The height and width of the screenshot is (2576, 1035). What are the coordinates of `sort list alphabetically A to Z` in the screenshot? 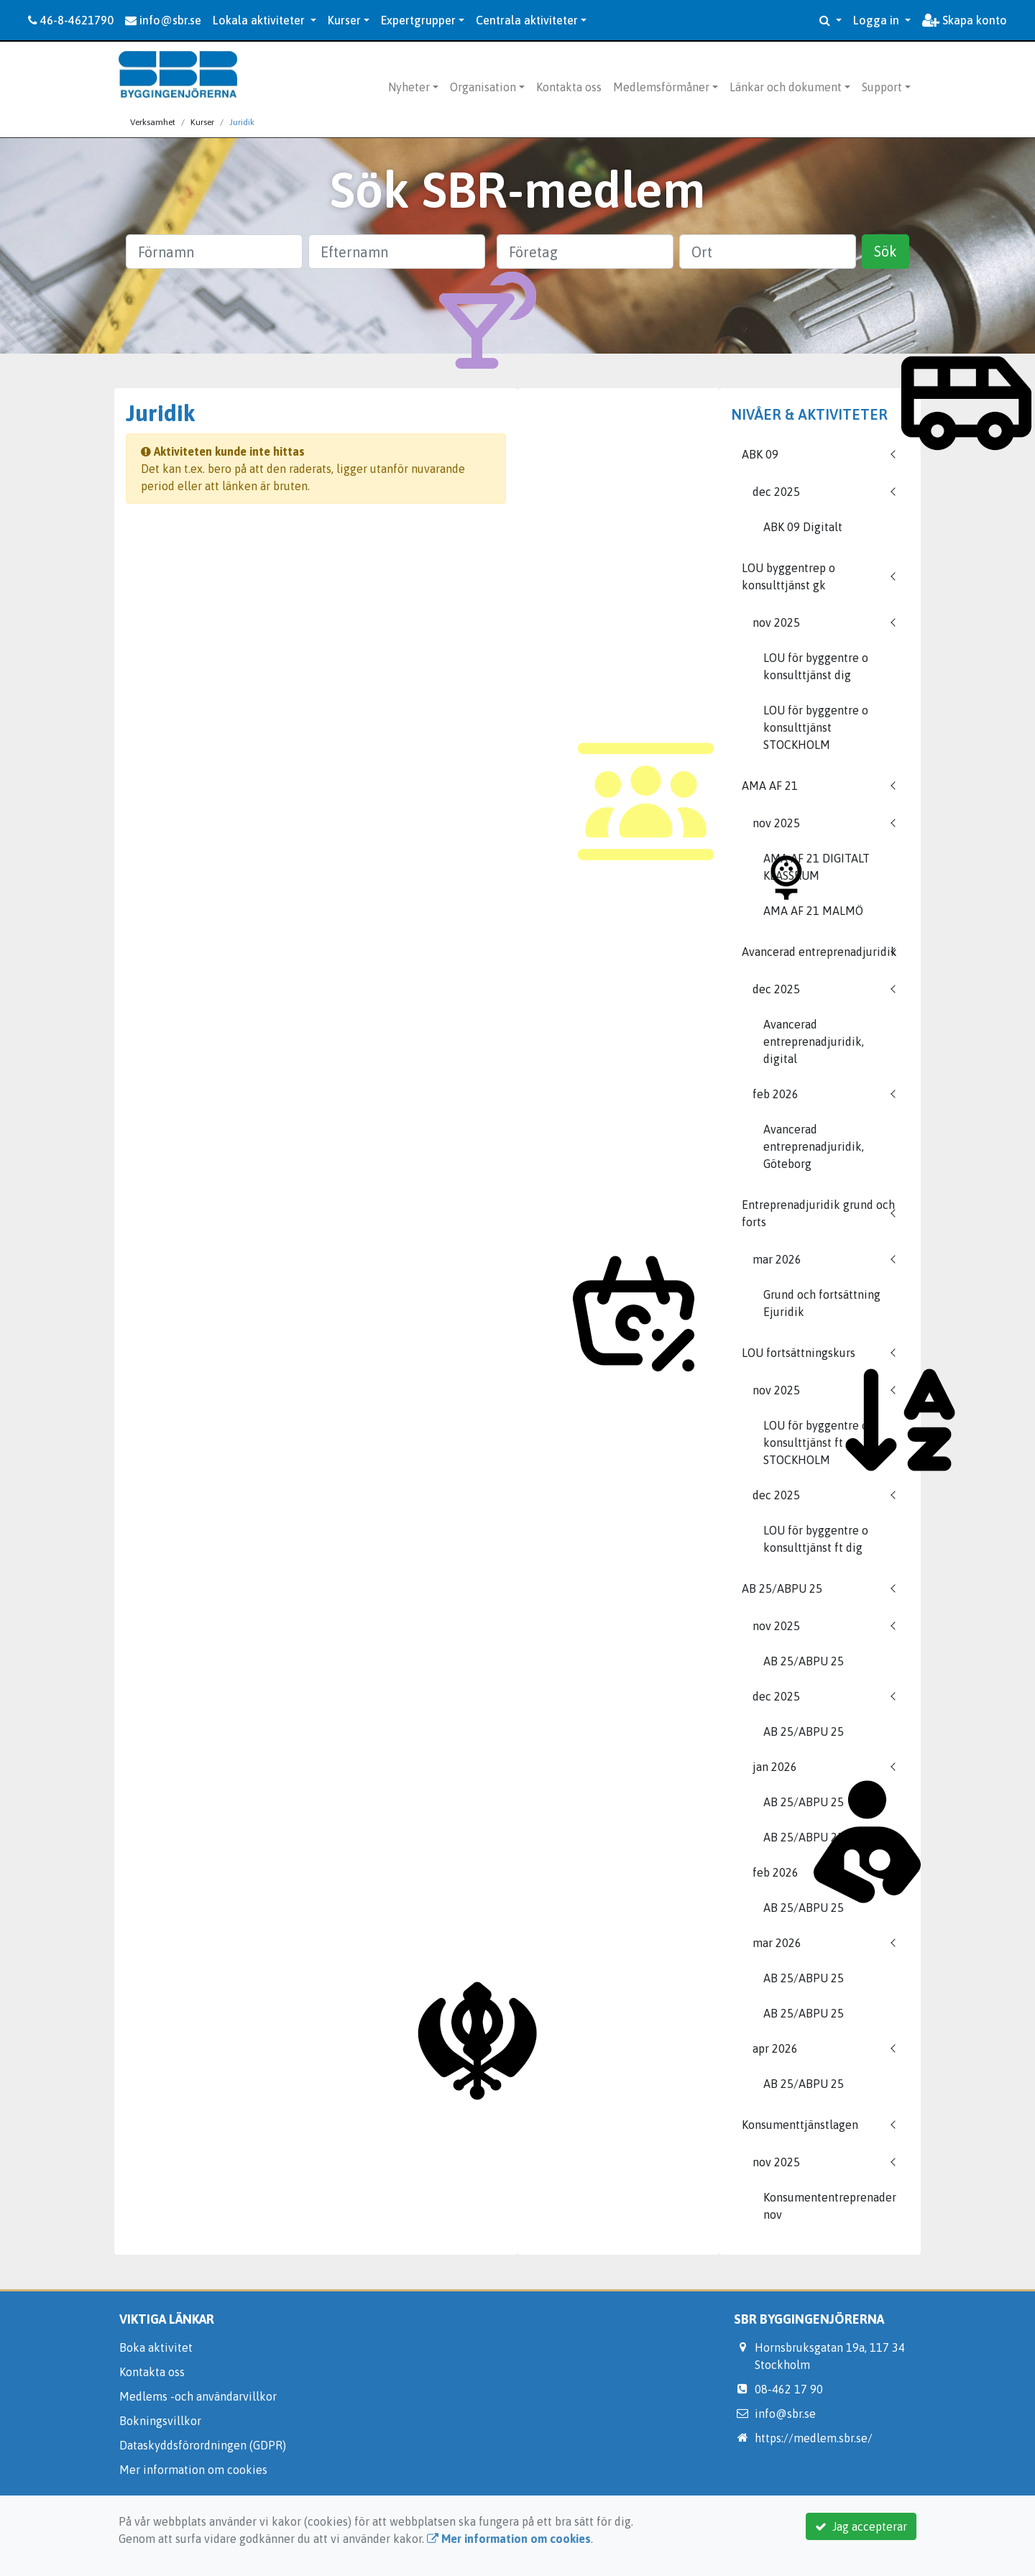 It's located at (900, 1420).